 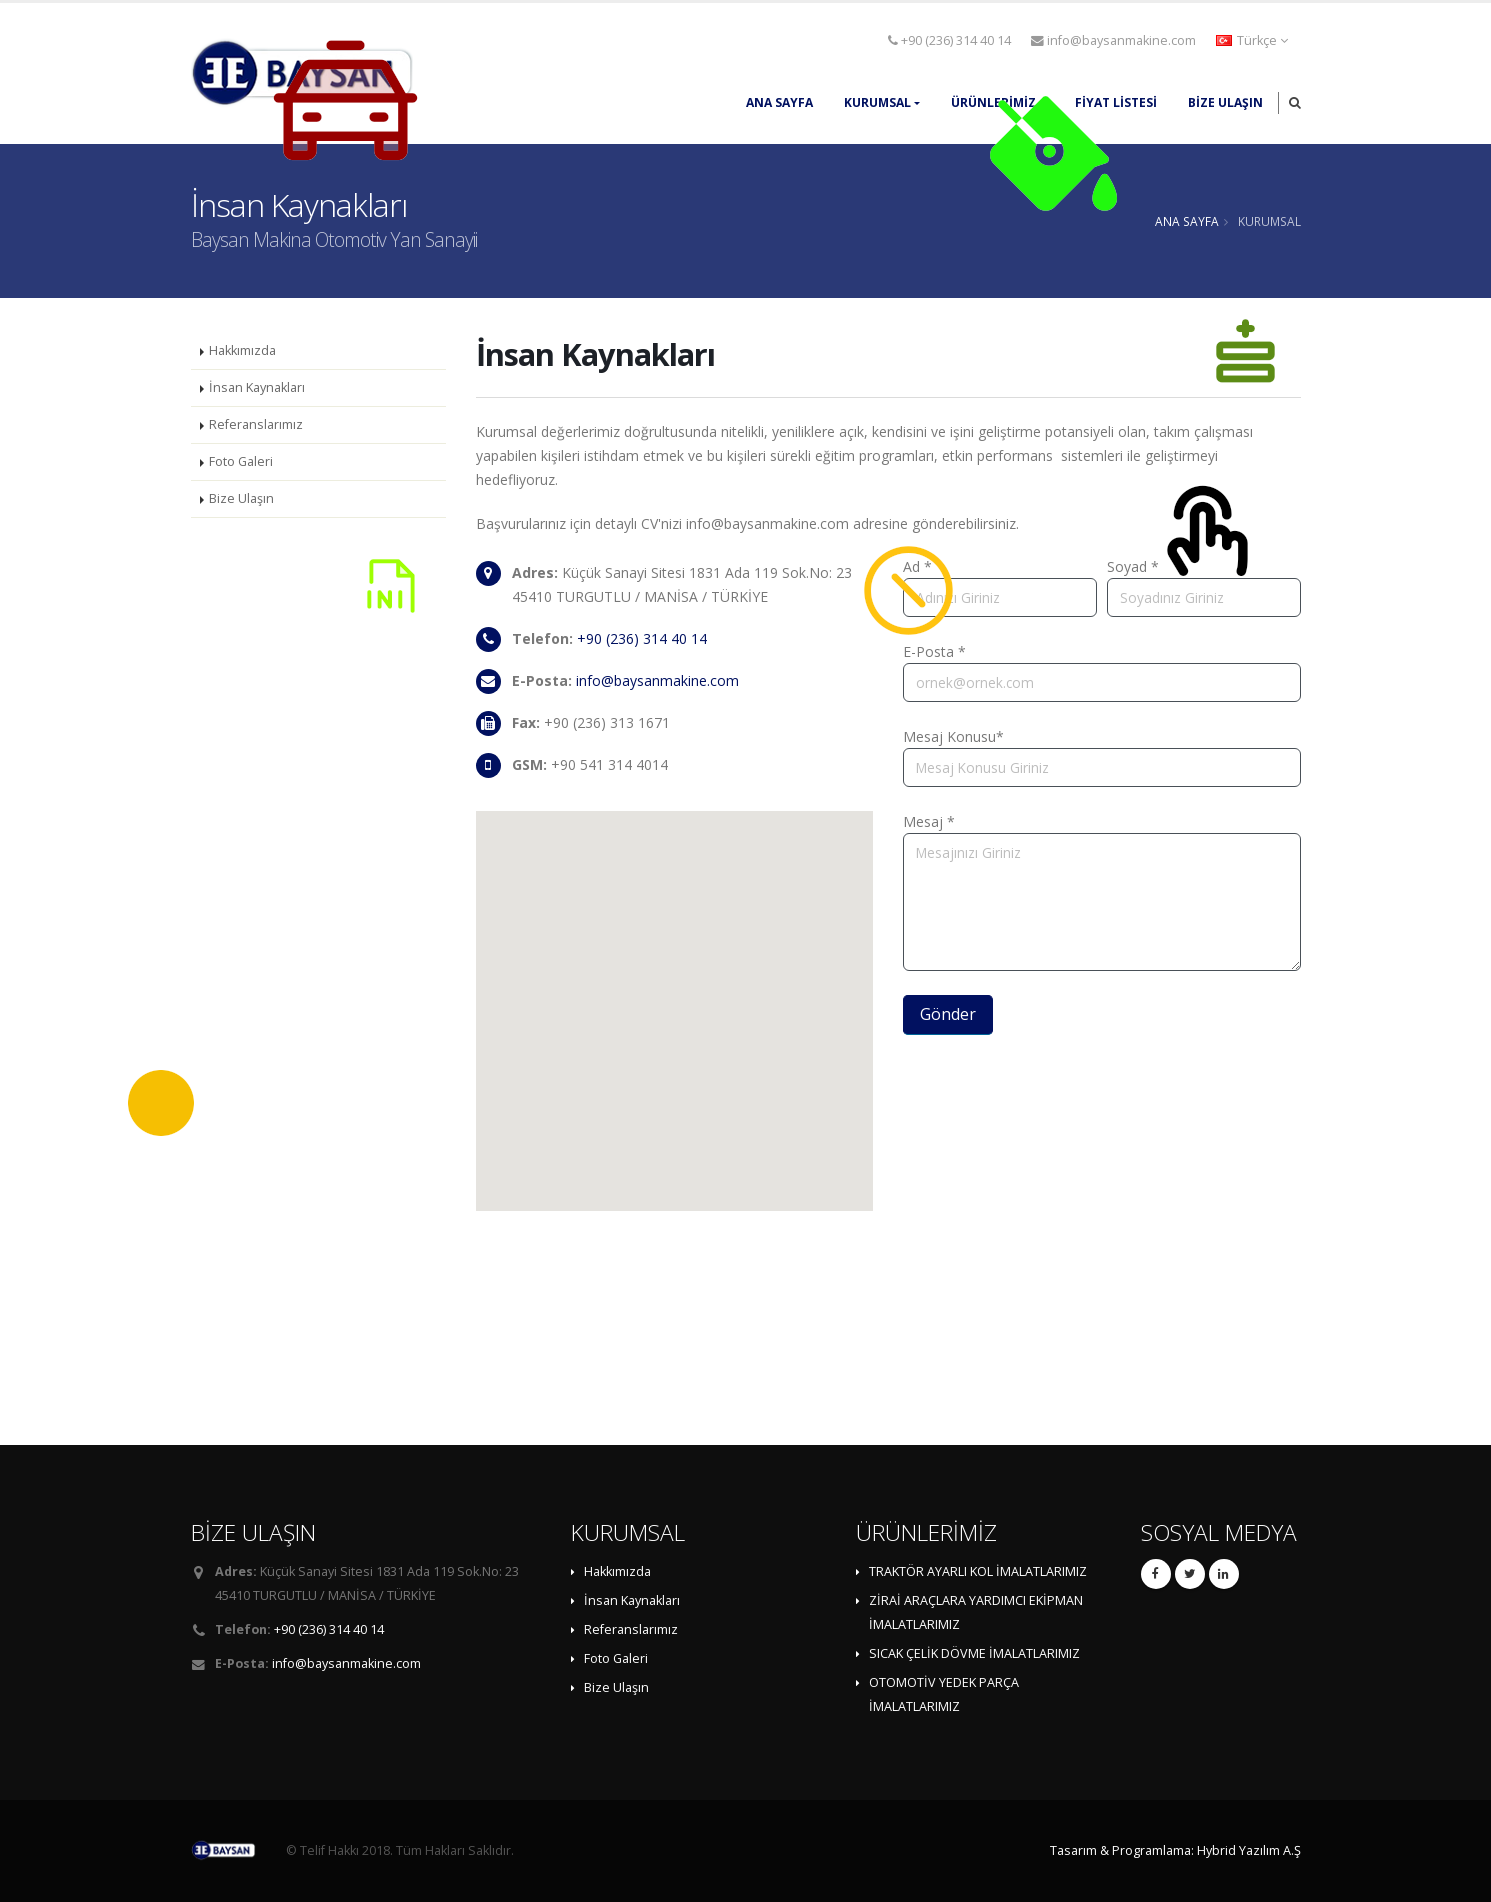 What do you see at coordinates (161, 1103) in the screenshot?
I see `indicates an unread notification or new item` at bounding box center [161, 1103].